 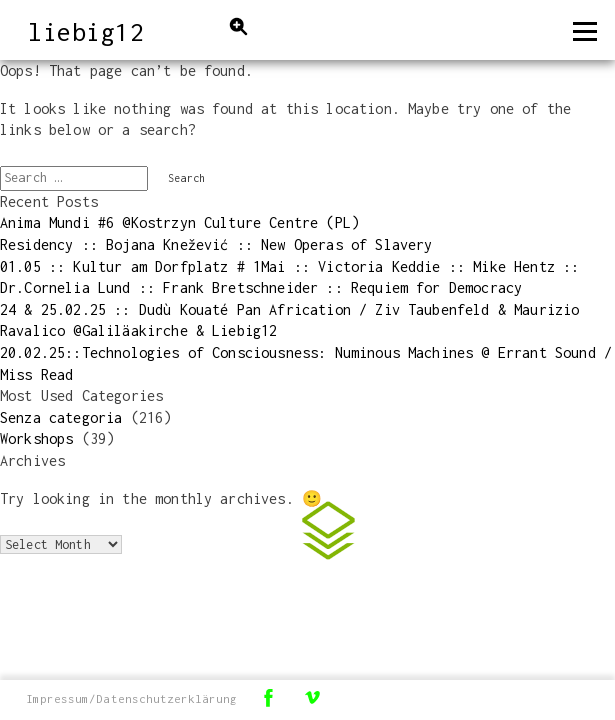 What do you see at coordinates (328, 530) in the screenshot?
I see `toggle layer visibility in editor` at bounding box center [328, 530].